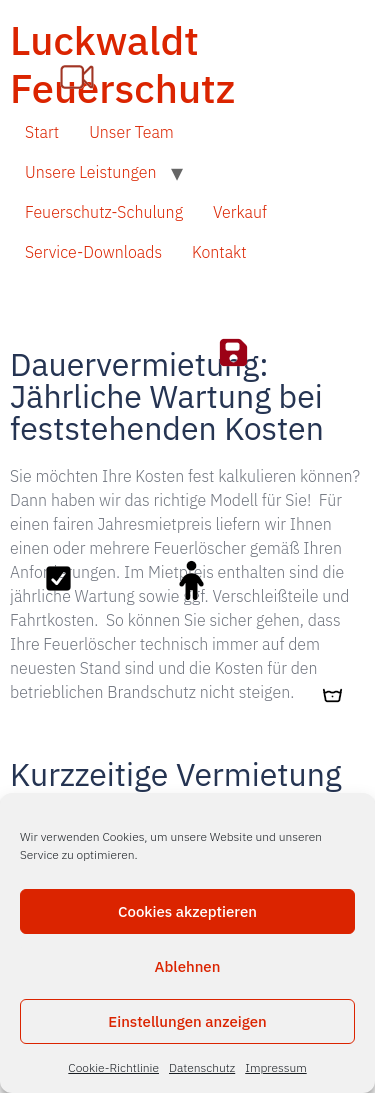 Image resolution: width=375 pixels, height=1093 pixels. I want to click on save current file or document, so click(233, 352).